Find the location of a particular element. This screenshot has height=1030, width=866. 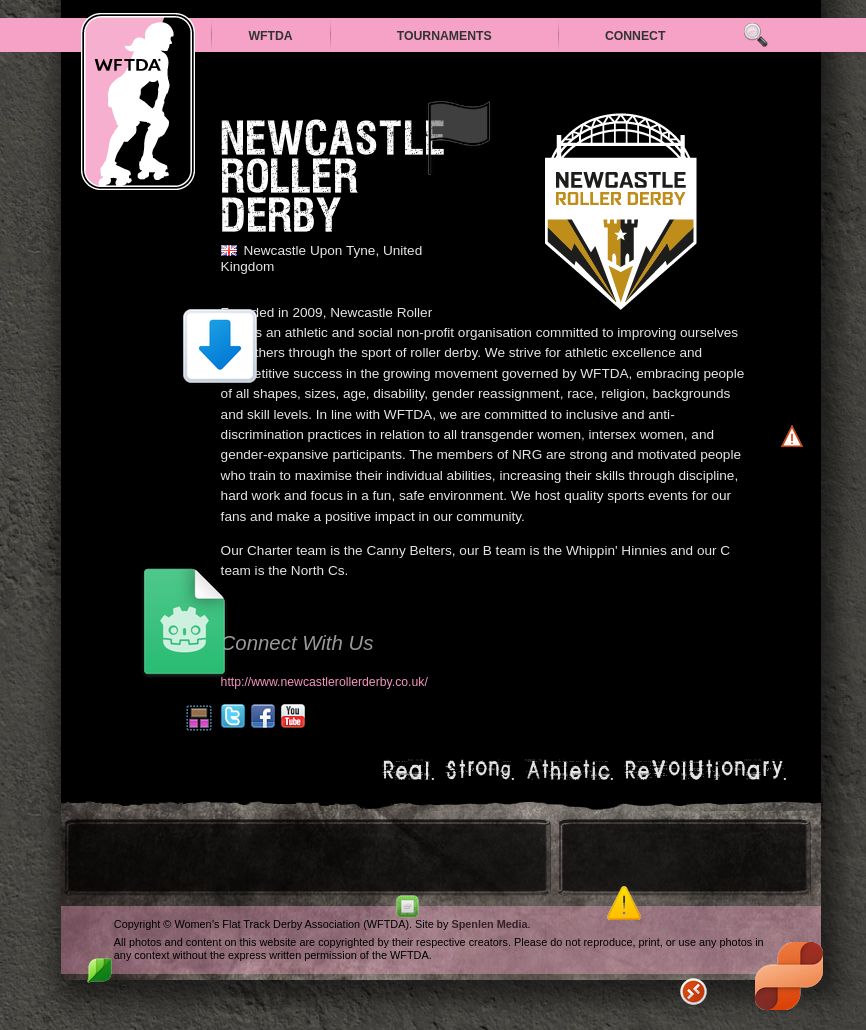

download a file or content is located at coordinates (220, 346).